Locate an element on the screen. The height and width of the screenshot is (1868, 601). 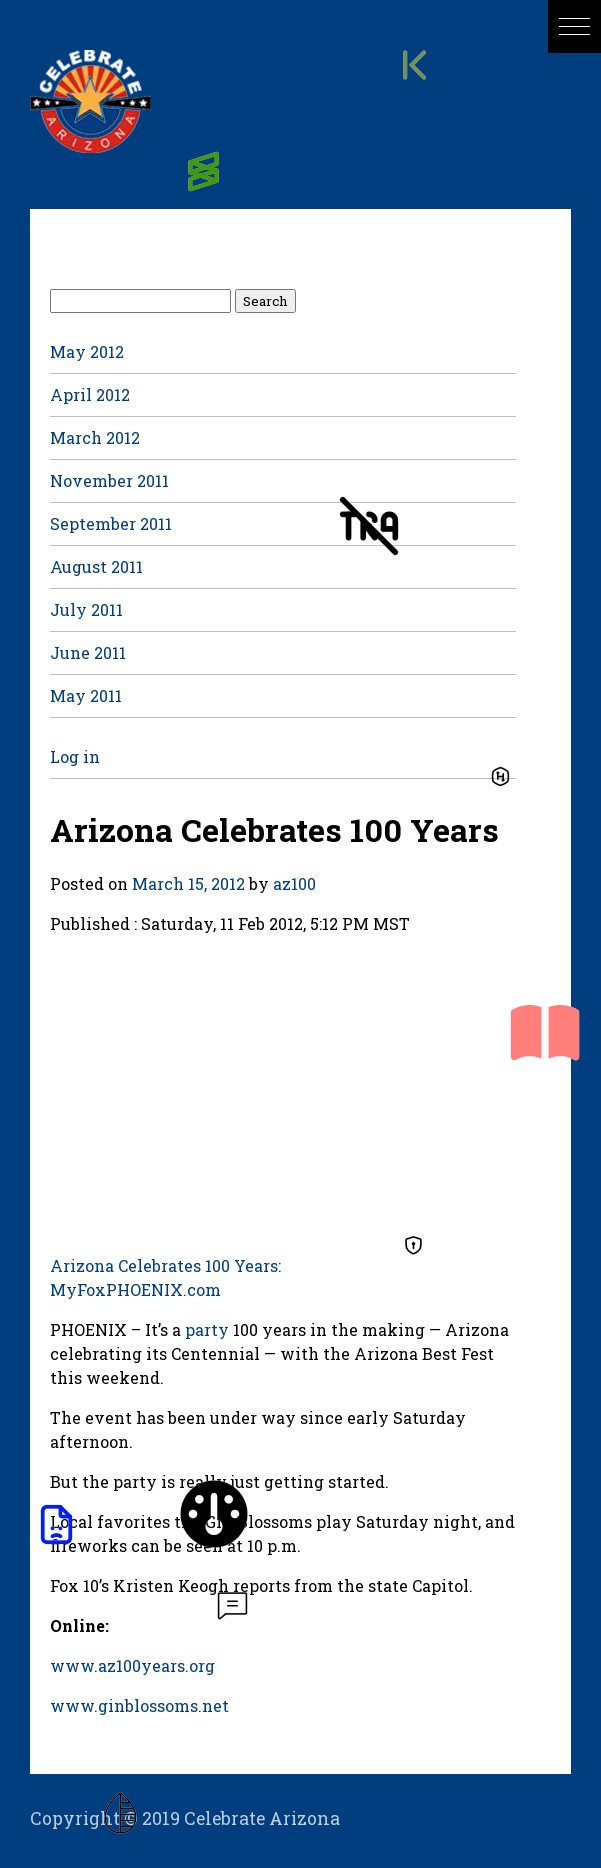
visit HackerRank coding platform is located at coordinates (500, 776).